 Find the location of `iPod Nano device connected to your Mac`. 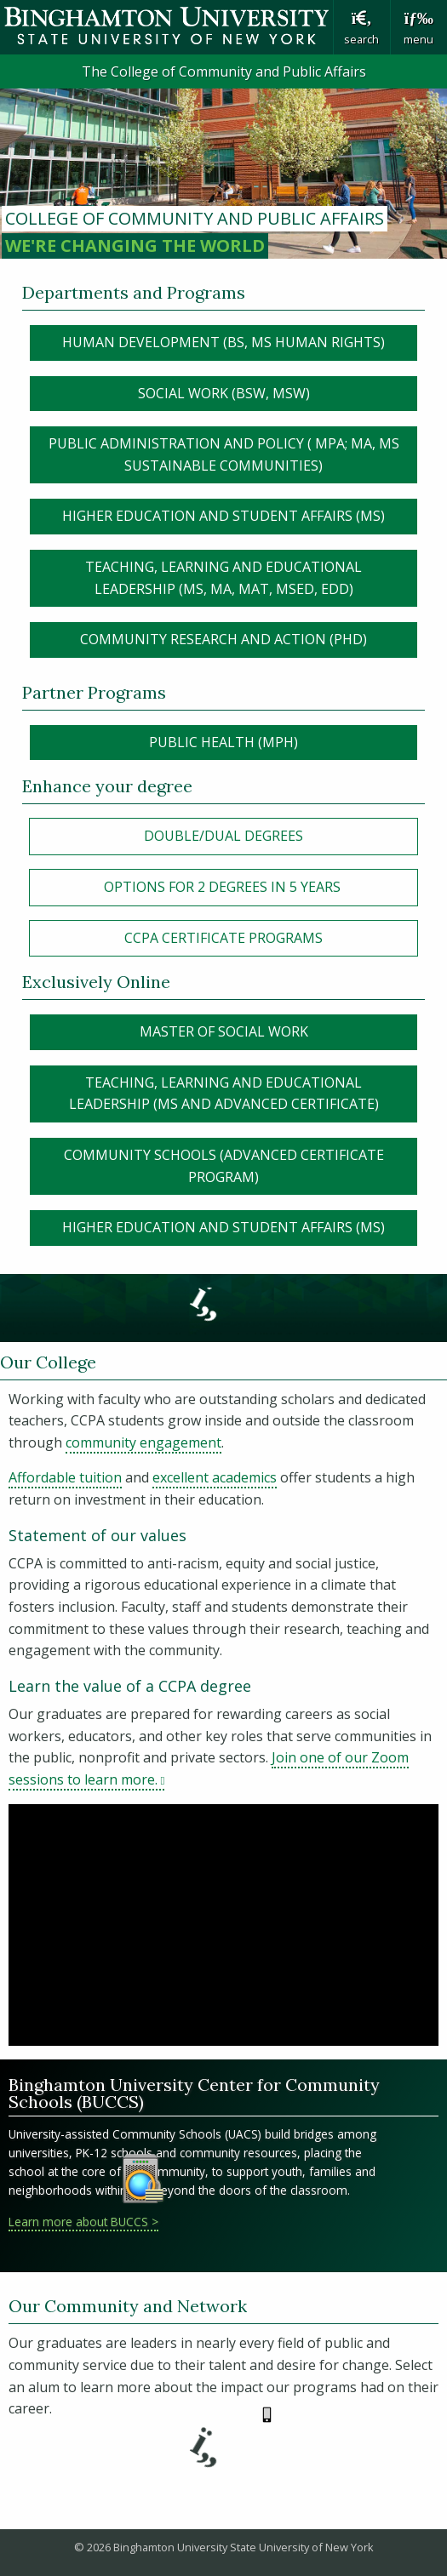

iPod Nano device connected to your Mac is located at coordinates (266, 2414).